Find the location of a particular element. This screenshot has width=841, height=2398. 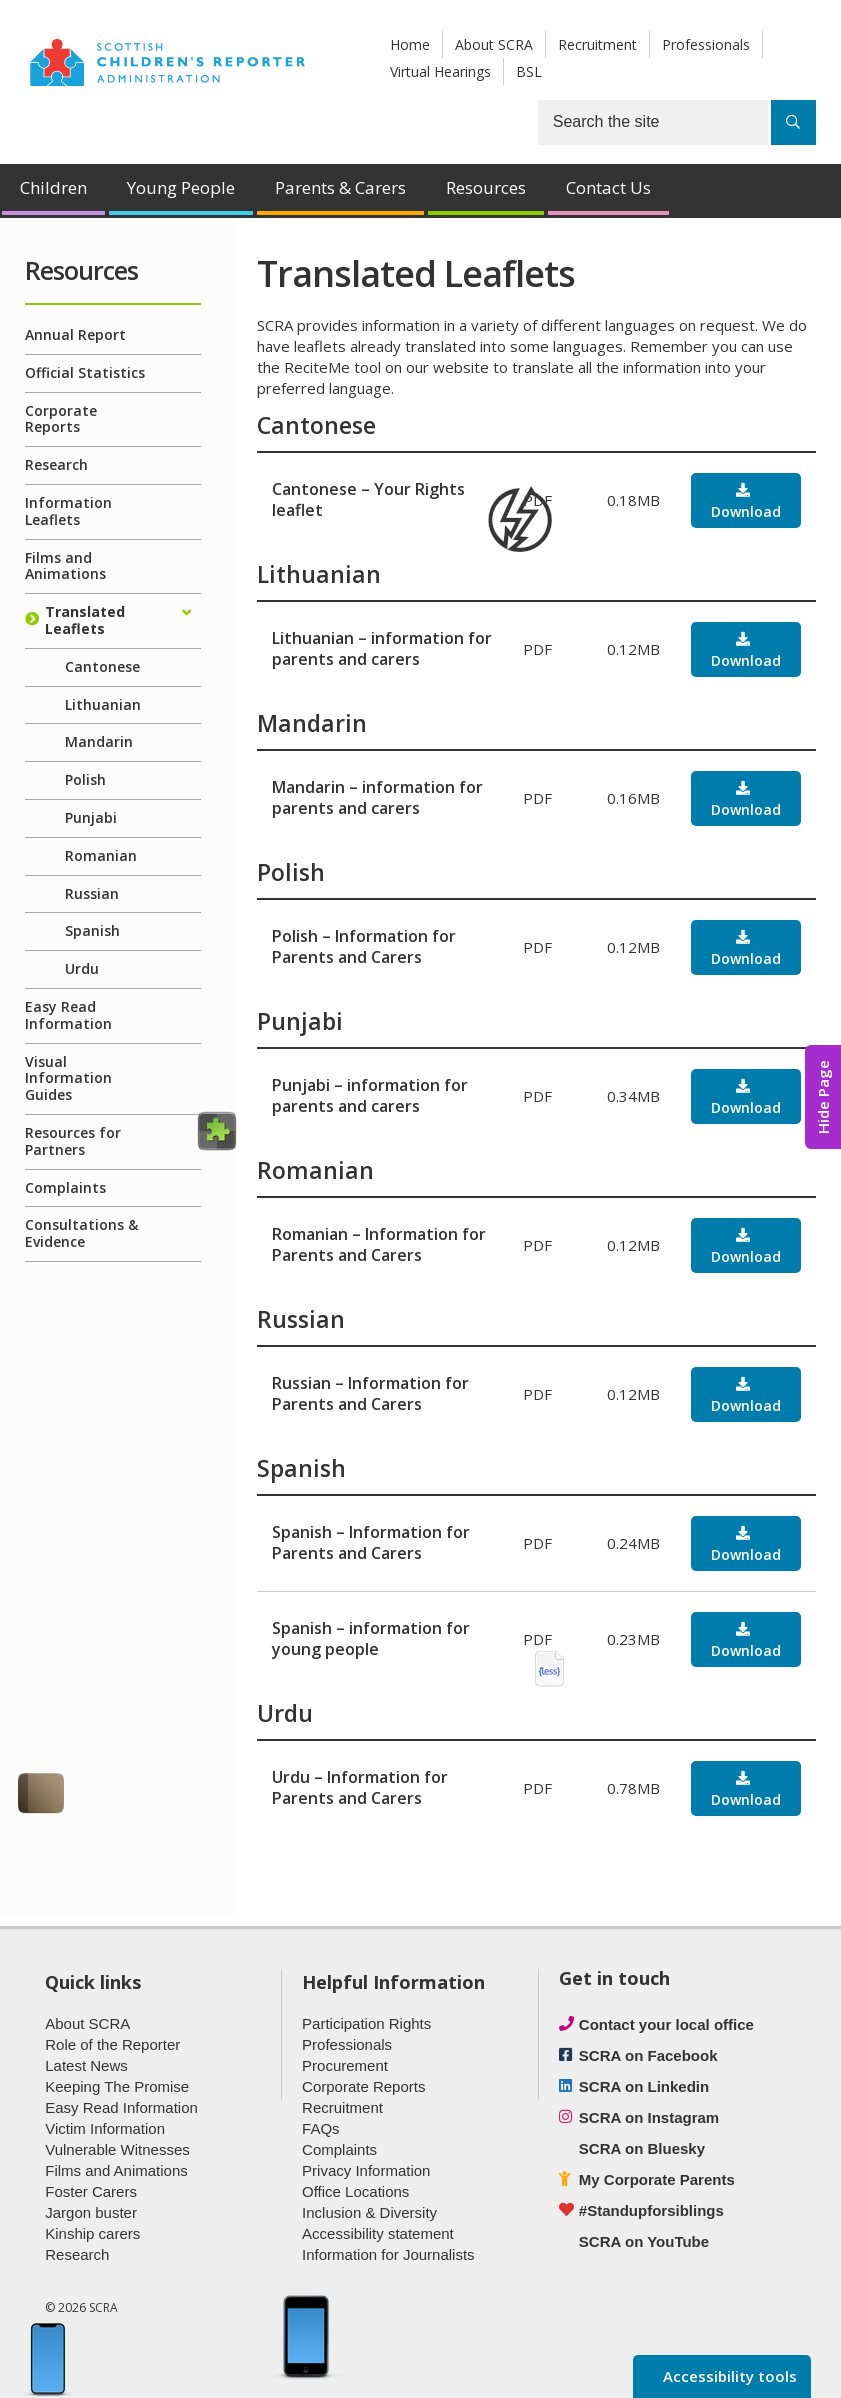

access desktop folder is located at coordinates (41, 1792).